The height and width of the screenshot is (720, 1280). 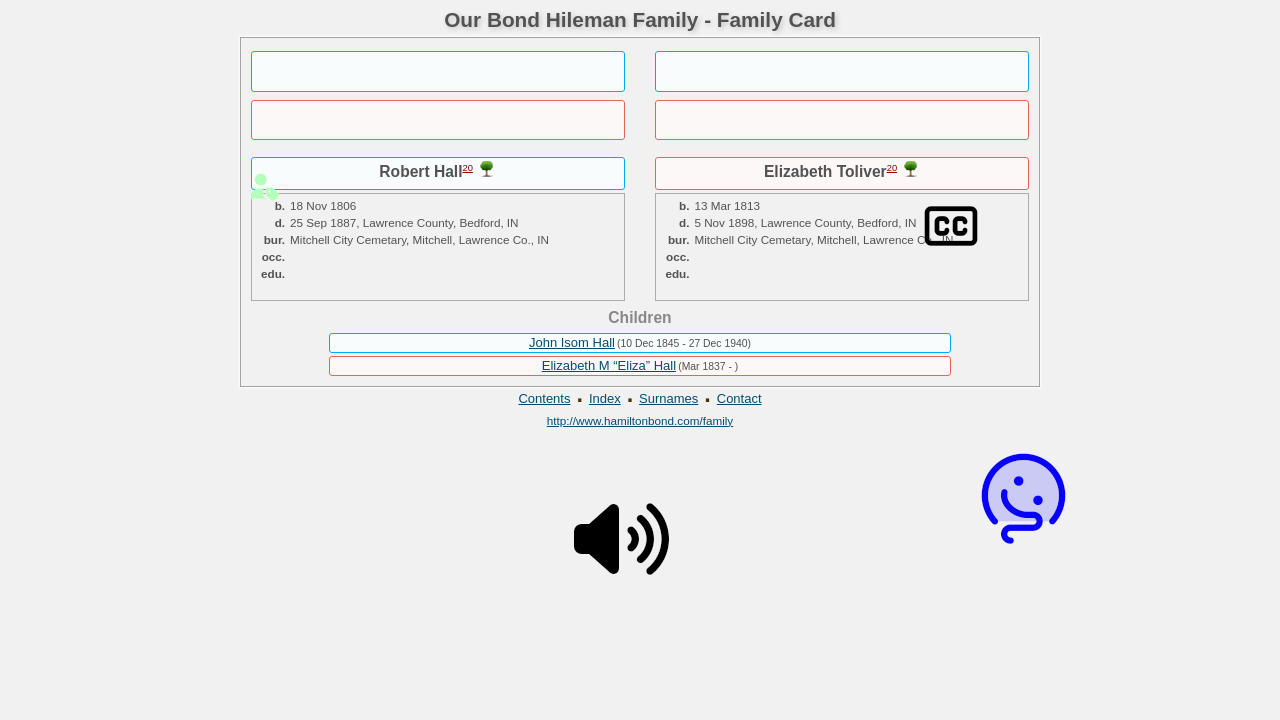 I want to click on react with a melting or overwhelmed emoji, so click(x=1023, y=495).